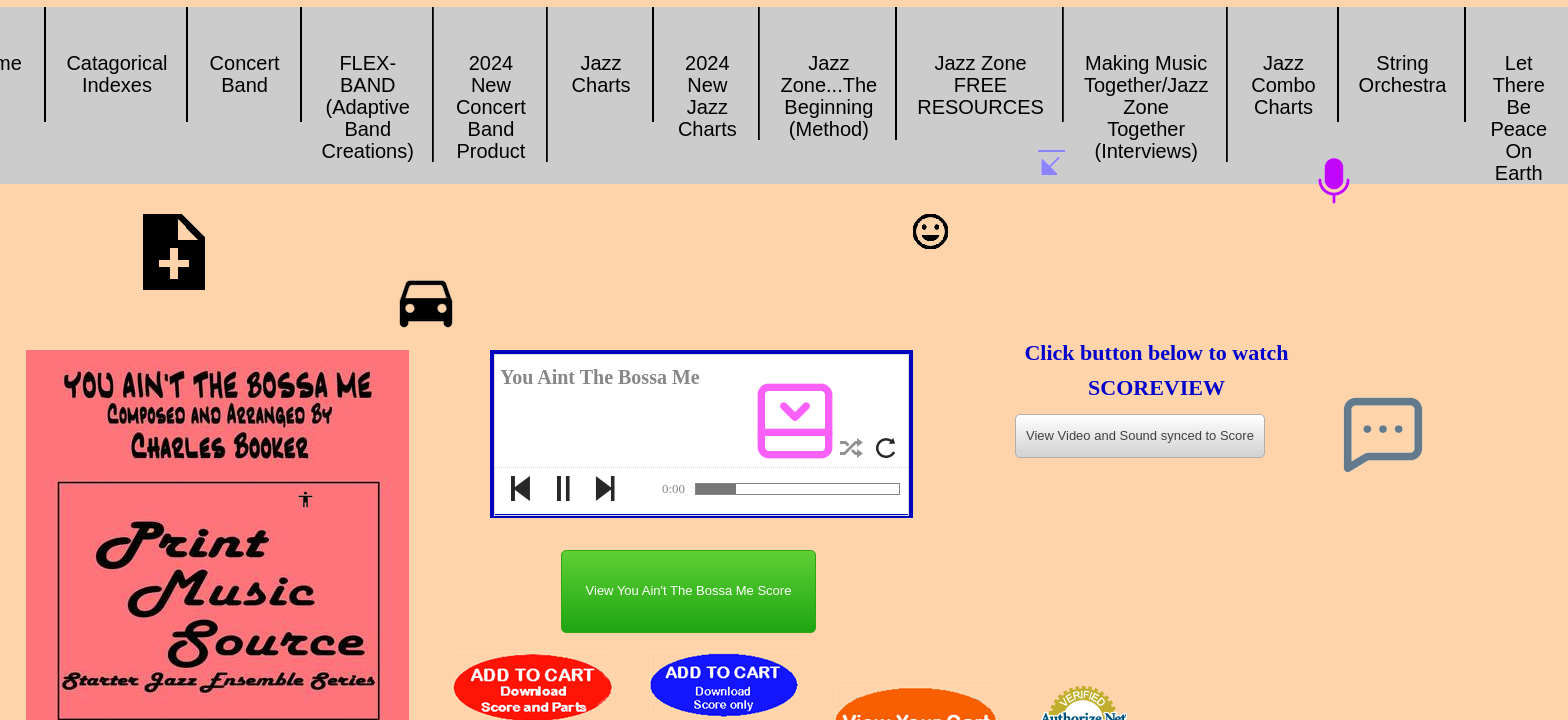 This screenshot has width=1568, height=720. What do you see at coordinates (795, 421) in the screenshot?
I see `collapse bottom panel` at bounding box center [795, 421].